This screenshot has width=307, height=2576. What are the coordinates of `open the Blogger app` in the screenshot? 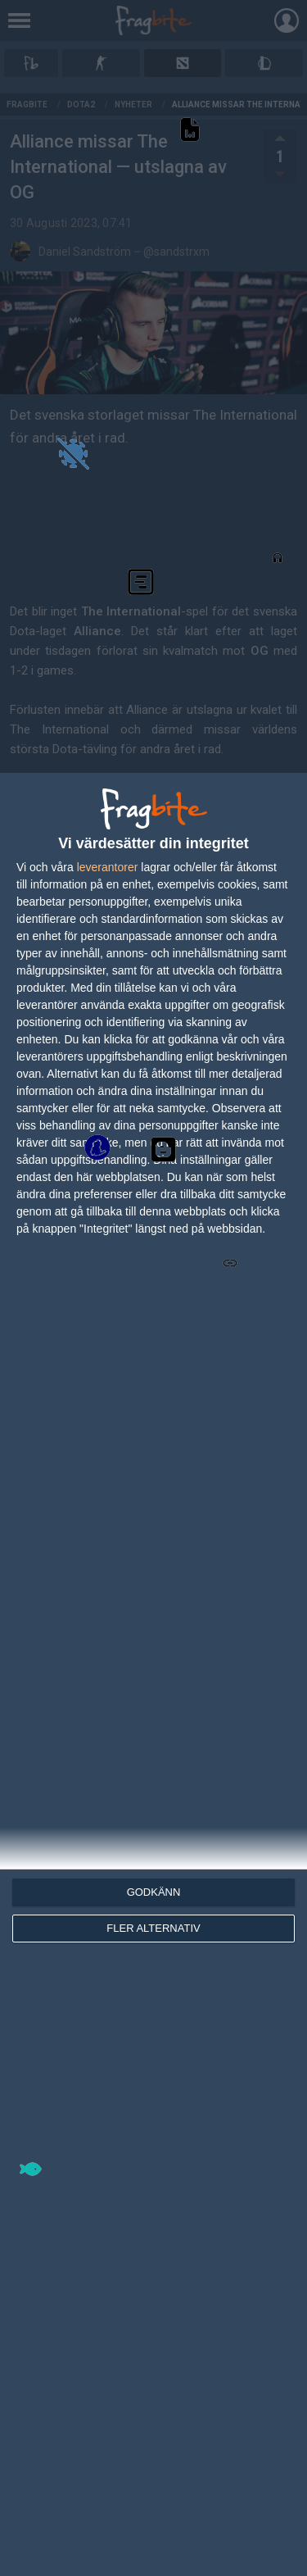 It's located at (163, 1149).